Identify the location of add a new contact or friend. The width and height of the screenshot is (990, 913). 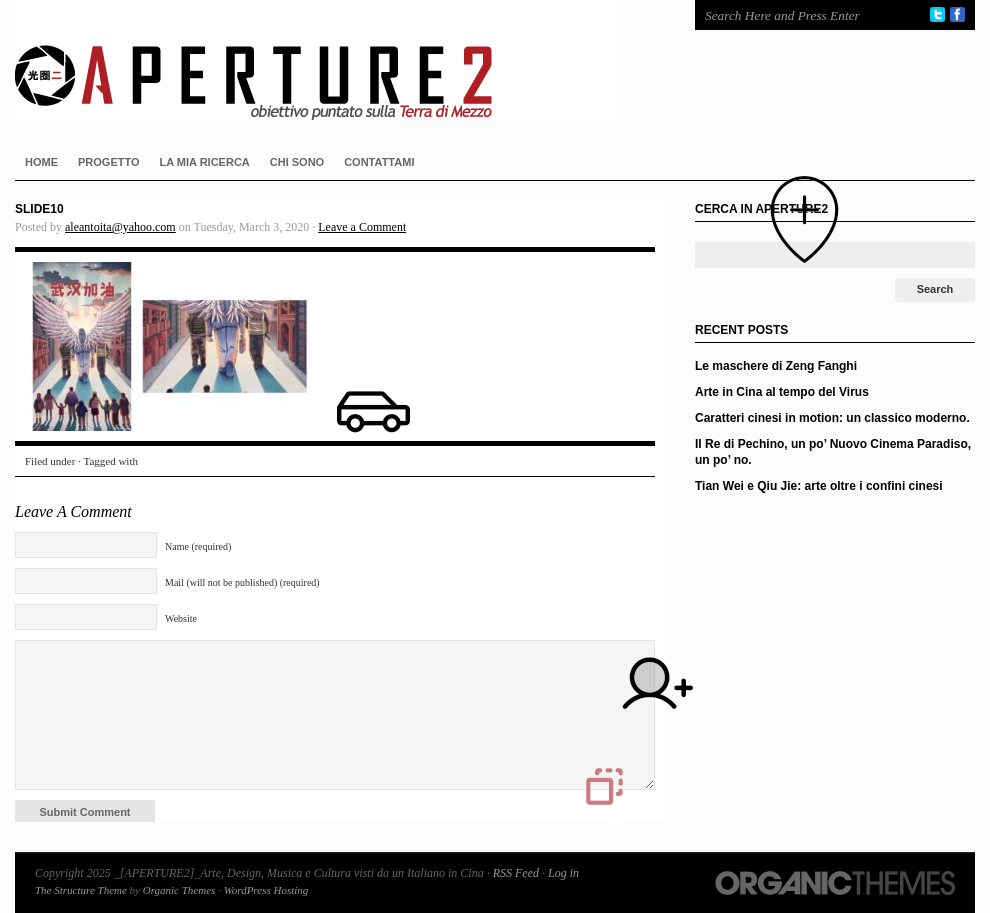
(655, 685).